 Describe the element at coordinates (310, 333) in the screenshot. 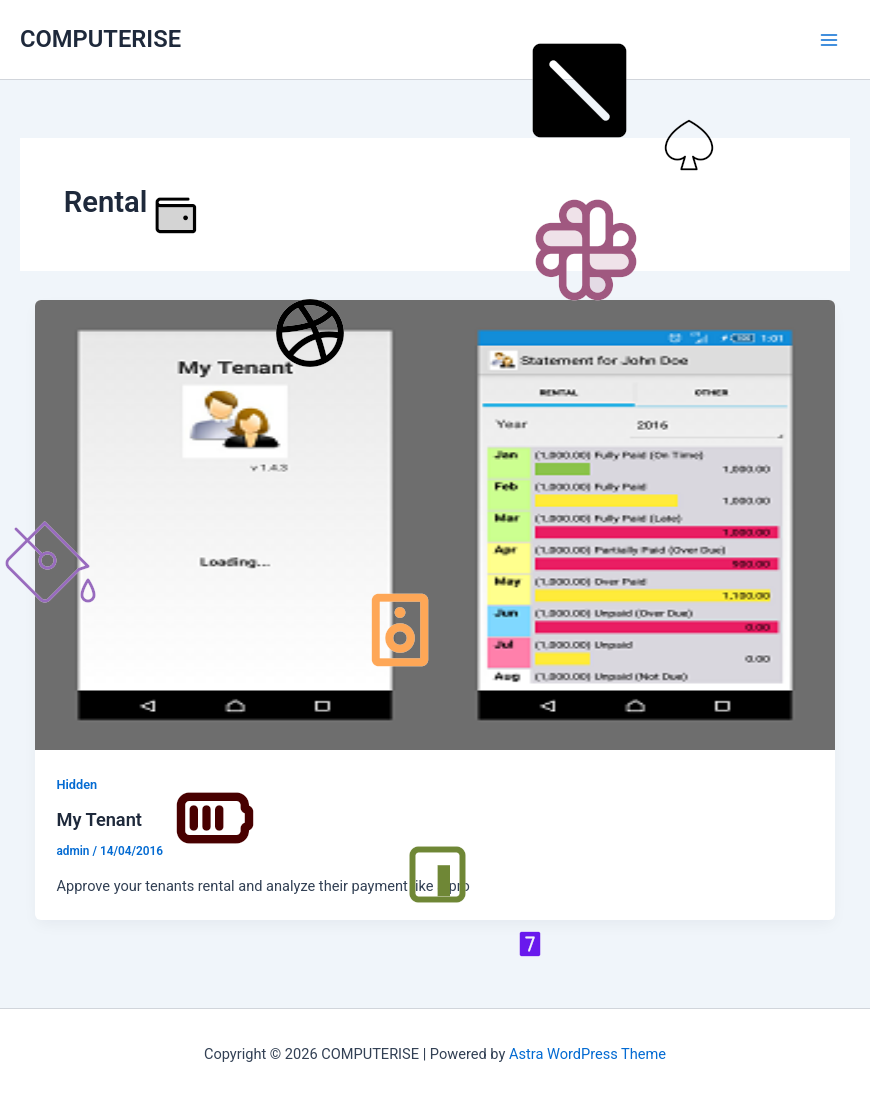

I see `open dribbble profile or portfolio` at that location.